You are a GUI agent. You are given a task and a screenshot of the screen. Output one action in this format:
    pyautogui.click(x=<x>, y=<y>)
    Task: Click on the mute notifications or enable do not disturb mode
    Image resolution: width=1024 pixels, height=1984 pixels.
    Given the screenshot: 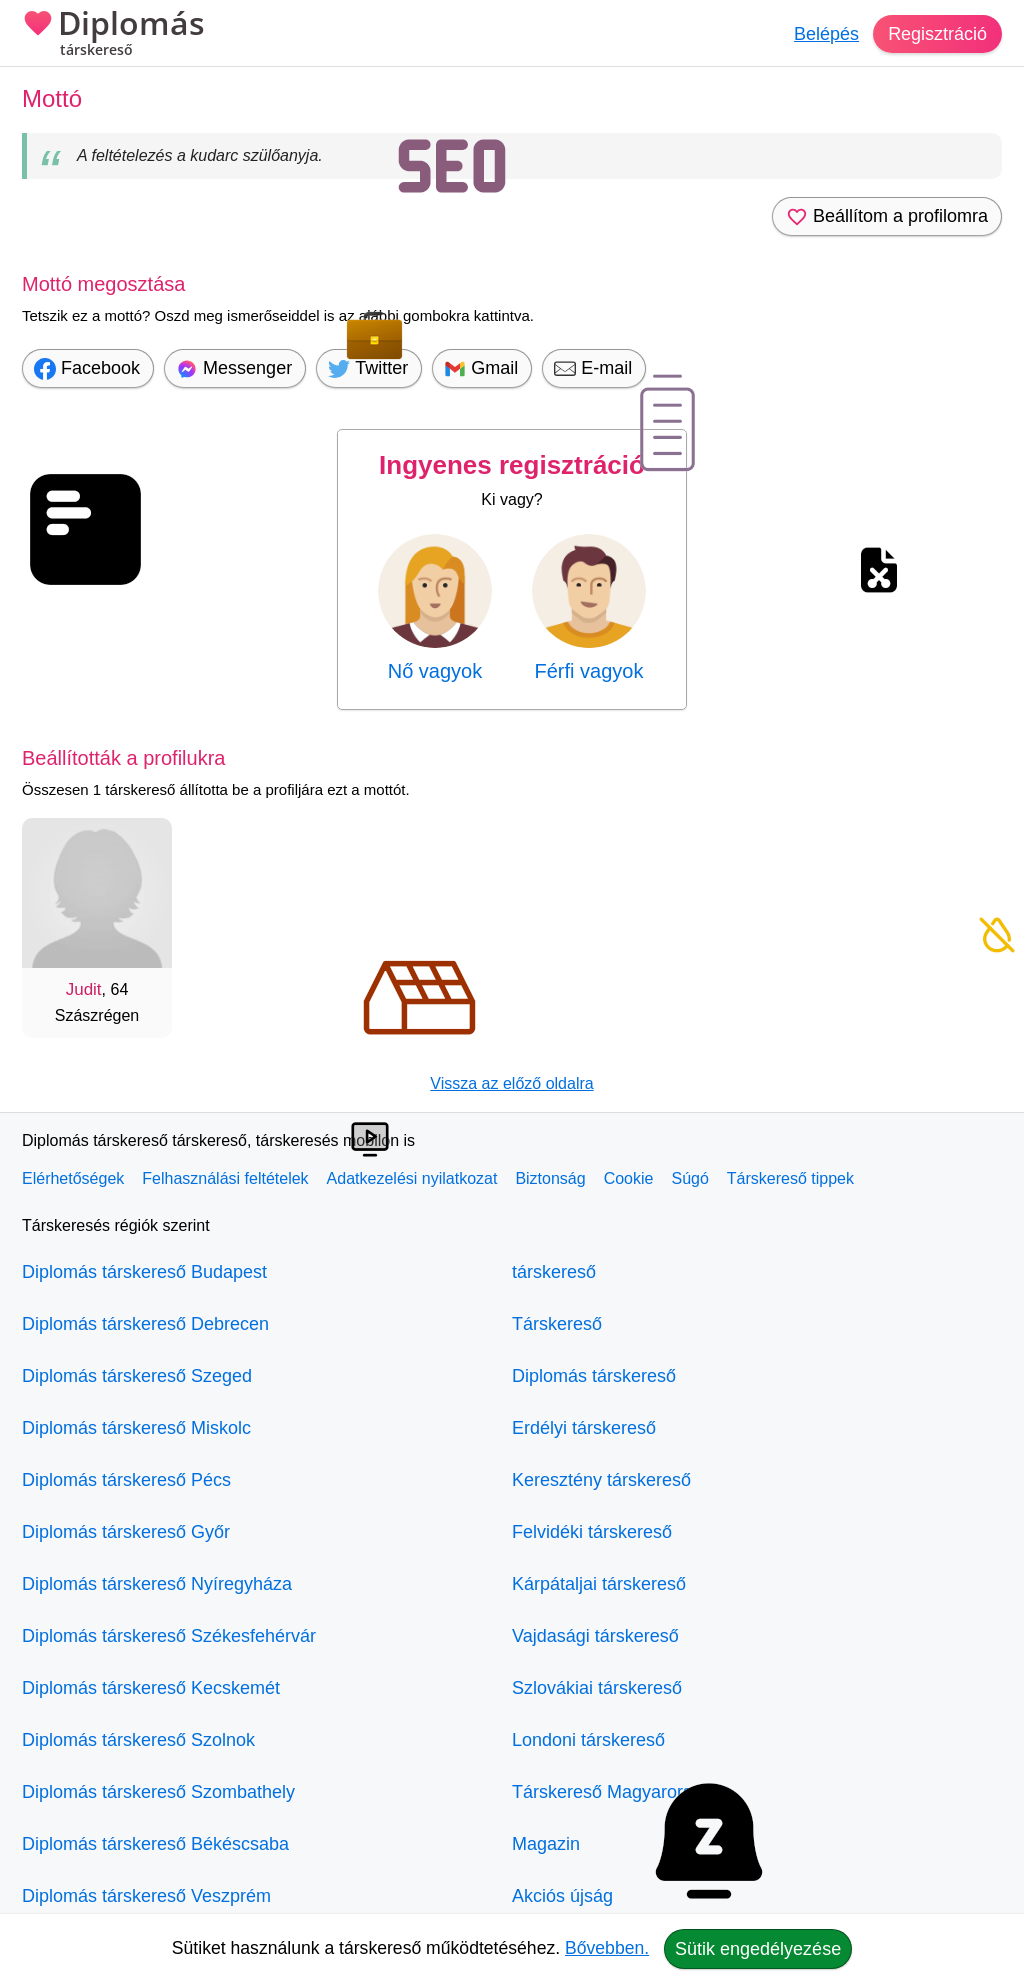 What is the action you would take?
    pyautogui.click(x=709, y=1841)
    